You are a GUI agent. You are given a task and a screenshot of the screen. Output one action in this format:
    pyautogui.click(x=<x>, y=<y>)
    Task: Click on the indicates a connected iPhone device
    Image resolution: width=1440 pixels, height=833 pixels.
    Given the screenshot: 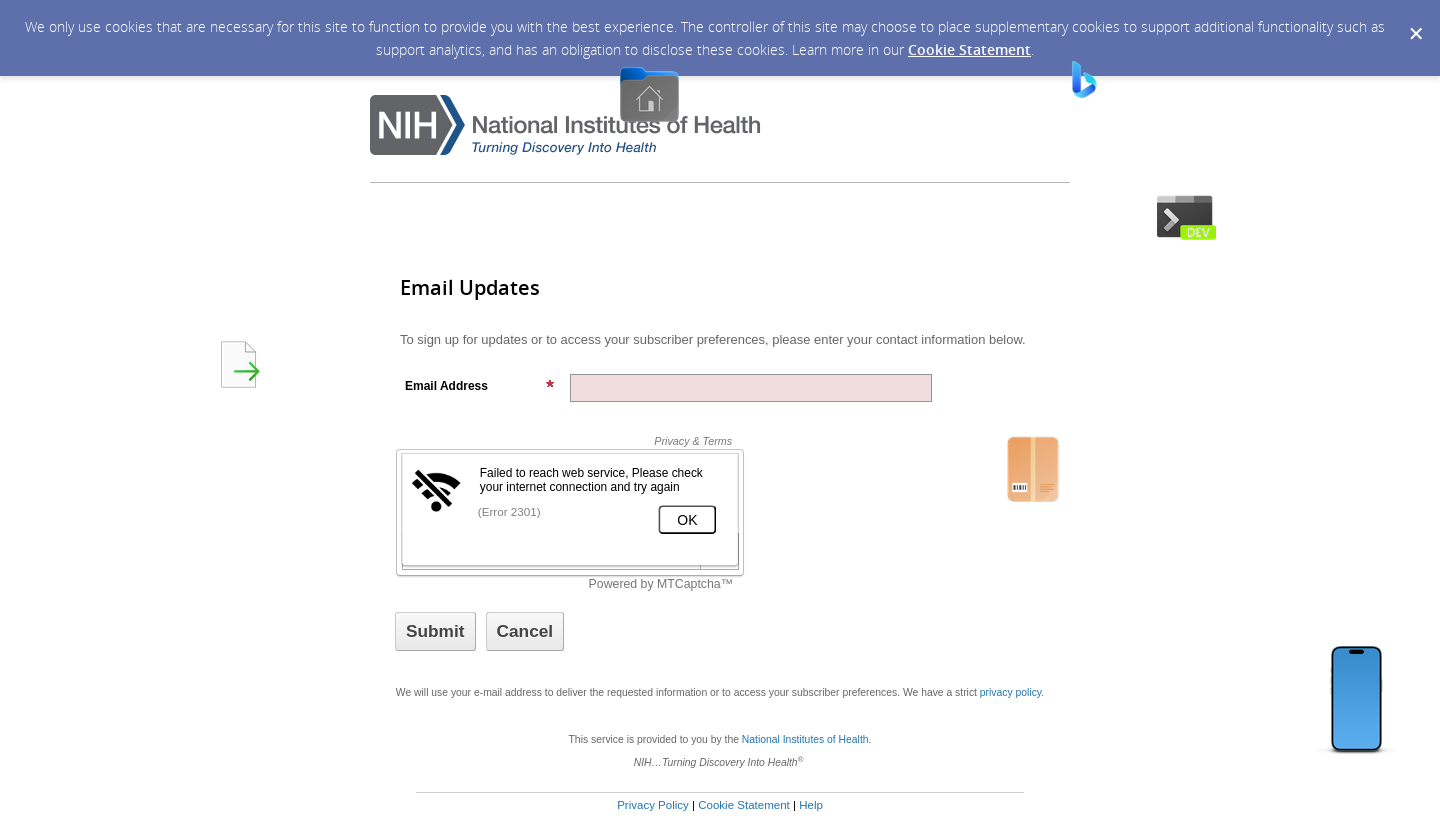 What is the action you would take?
    pyautogui.click(x=1356, y=700)
    